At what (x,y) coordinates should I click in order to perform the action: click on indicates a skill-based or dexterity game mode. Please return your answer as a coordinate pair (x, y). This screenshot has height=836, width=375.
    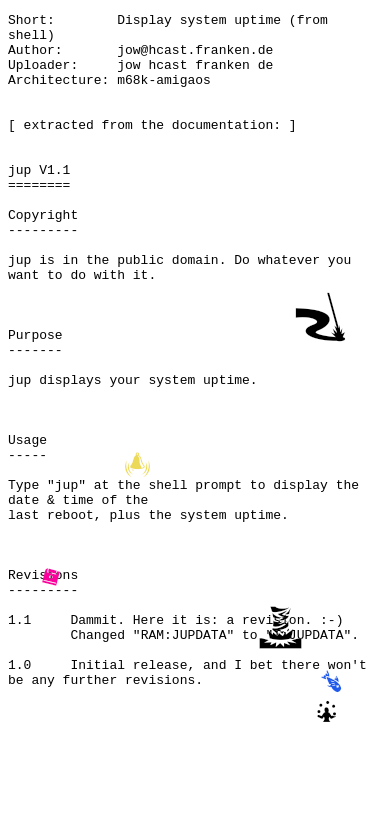
    Looking at the image, I should click on (326, 711).